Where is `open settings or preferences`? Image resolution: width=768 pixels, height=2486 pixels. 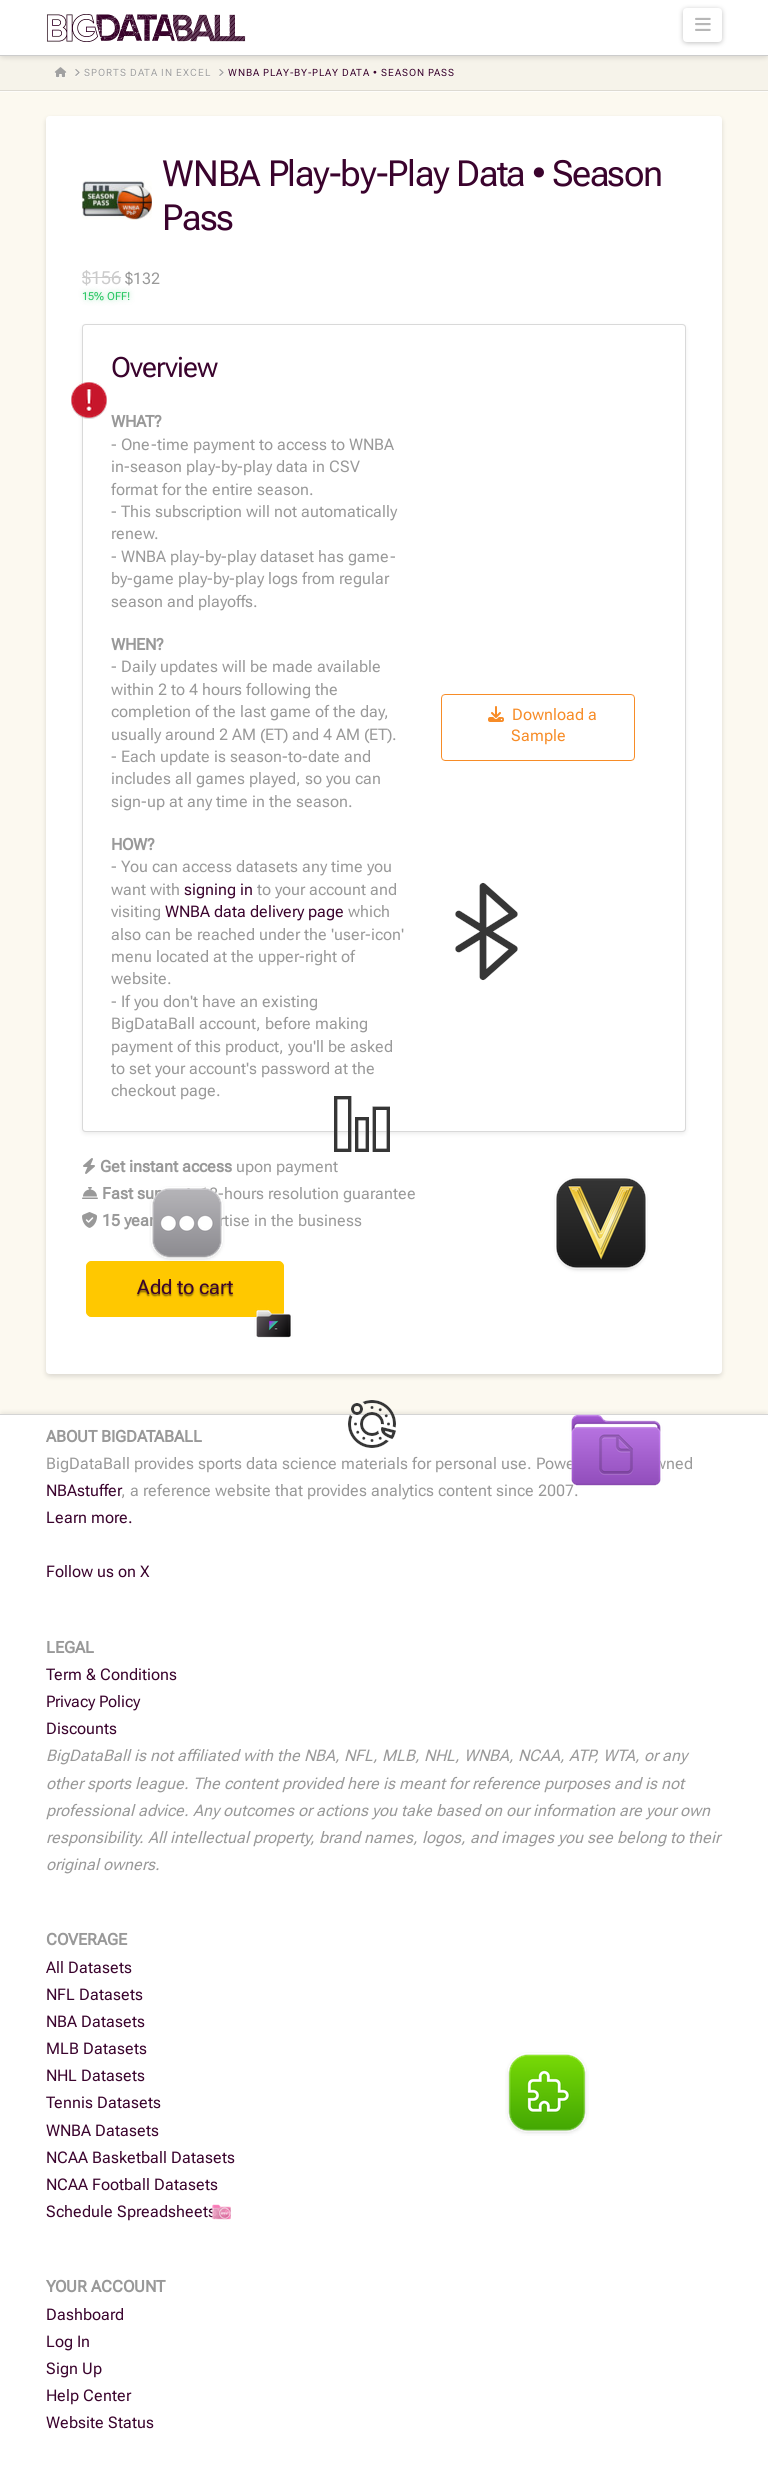
open settings or preferences is located at coordinates (187, 1224).